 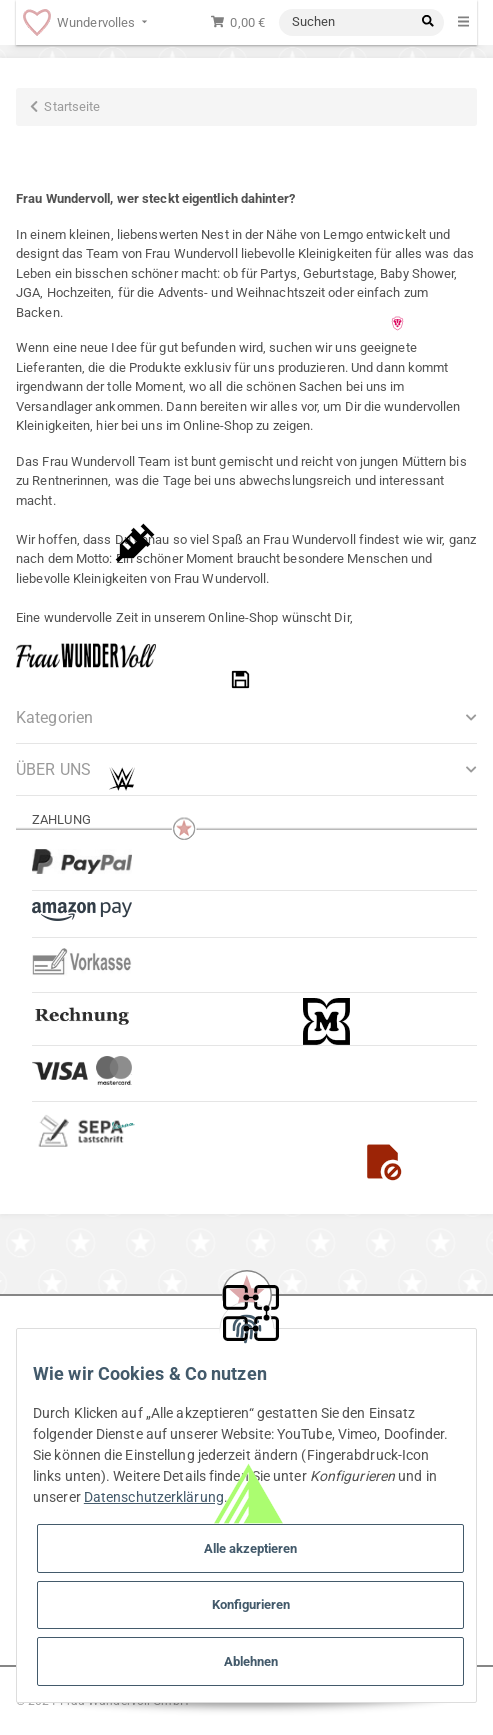 I want to click on exoscale cloud services logo, so click(x=248, y=1493).